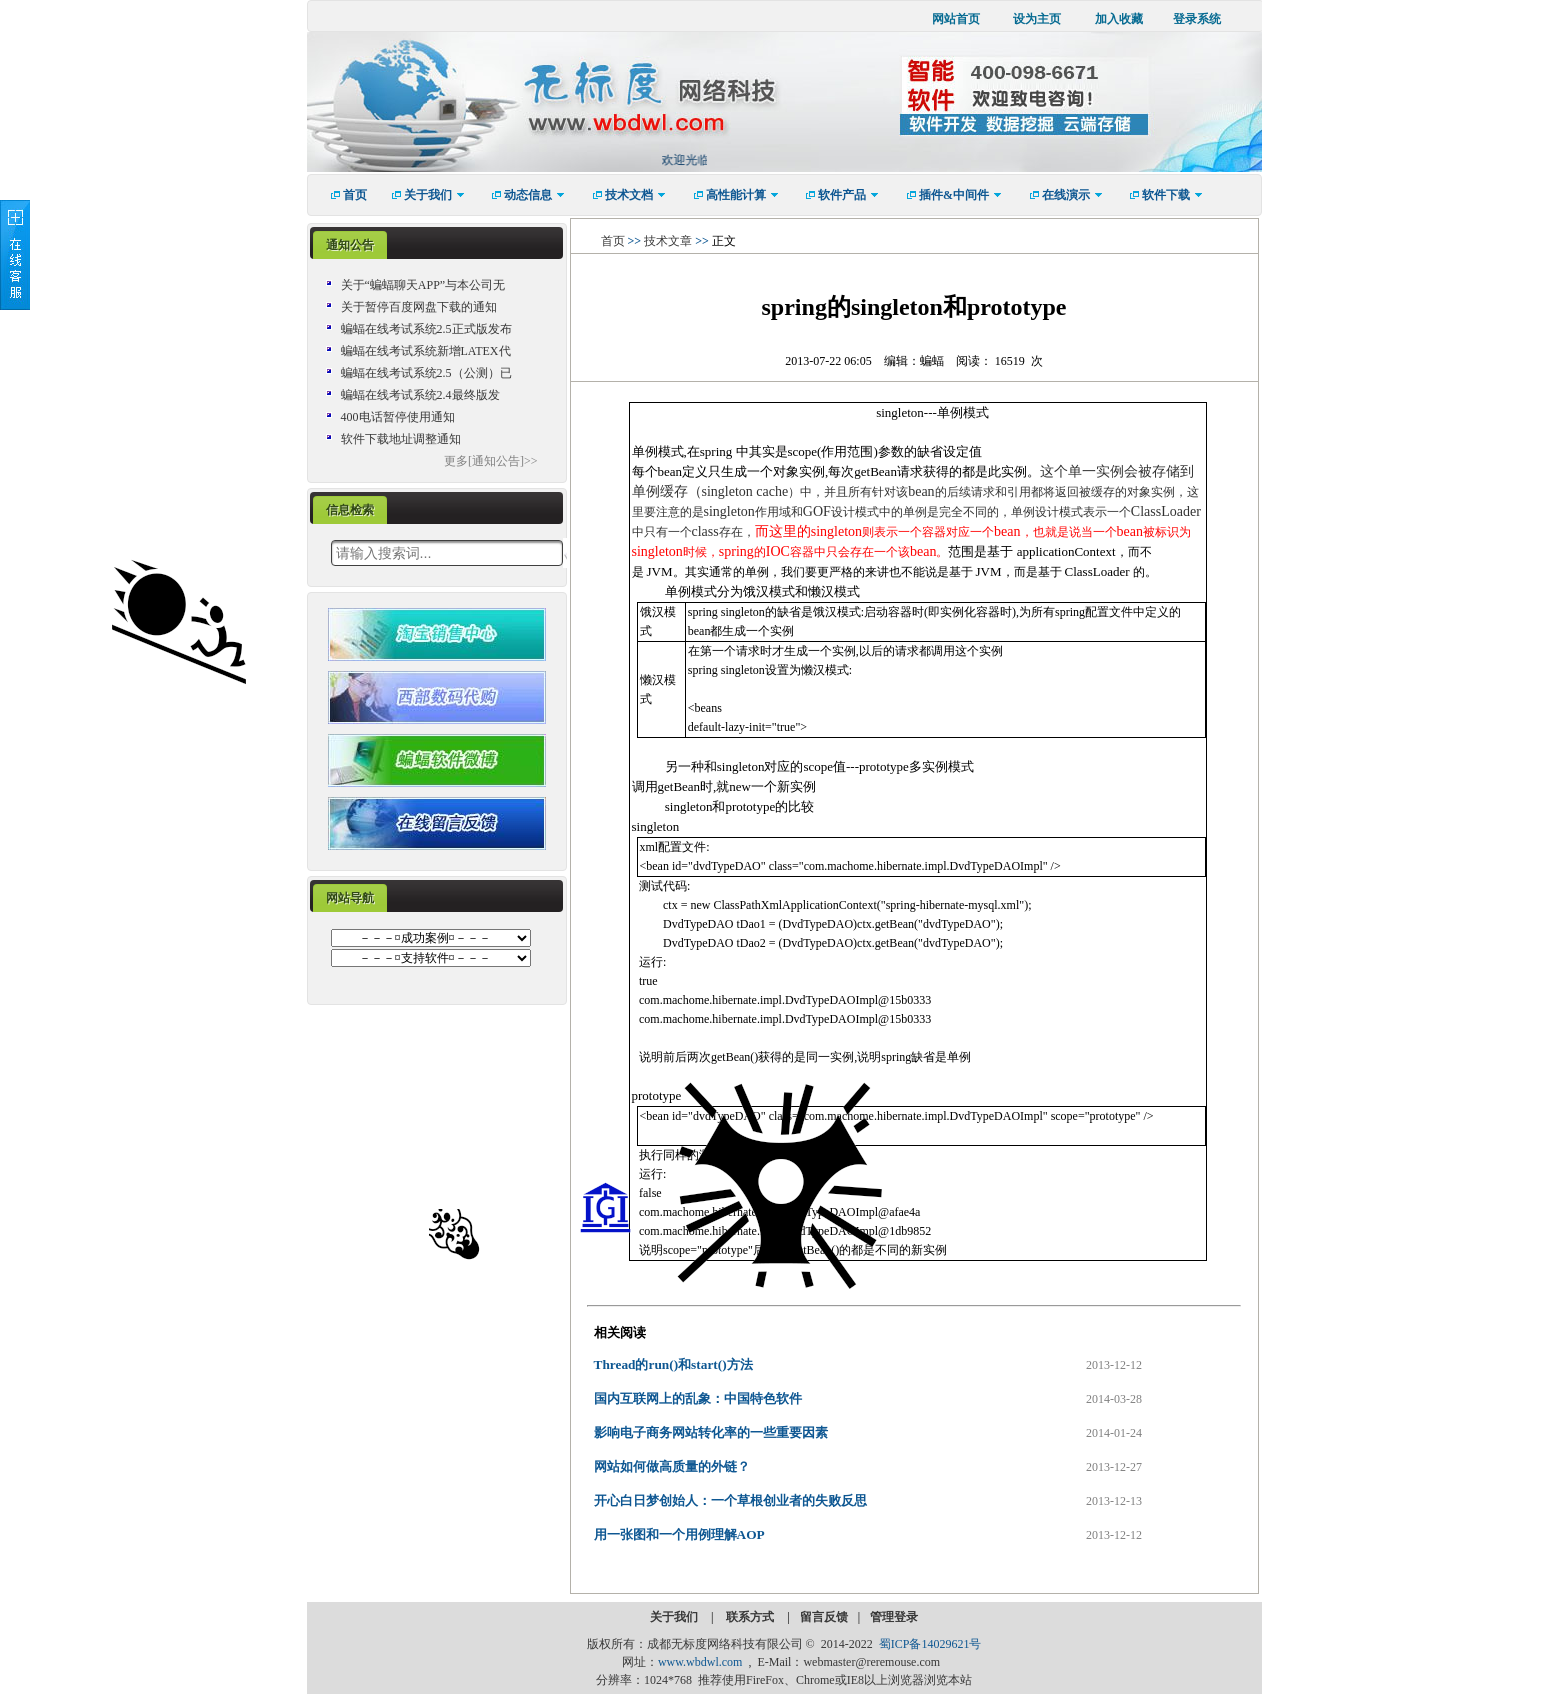  What do you see at coordinates (179, 622) in the screenshot?
I see `play boulder dash or similar arcade game` at bounding box center [179, 622].